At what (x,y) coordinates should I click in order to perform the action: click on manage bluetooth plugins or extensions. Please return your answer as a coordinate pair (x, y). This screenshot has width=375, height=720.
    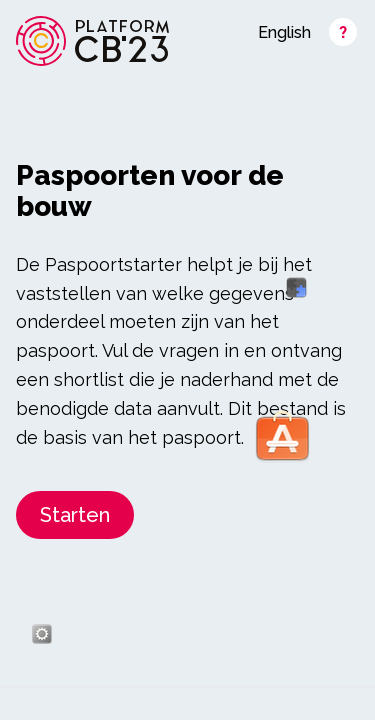
    Looking at the image, I should click on (296, 287).